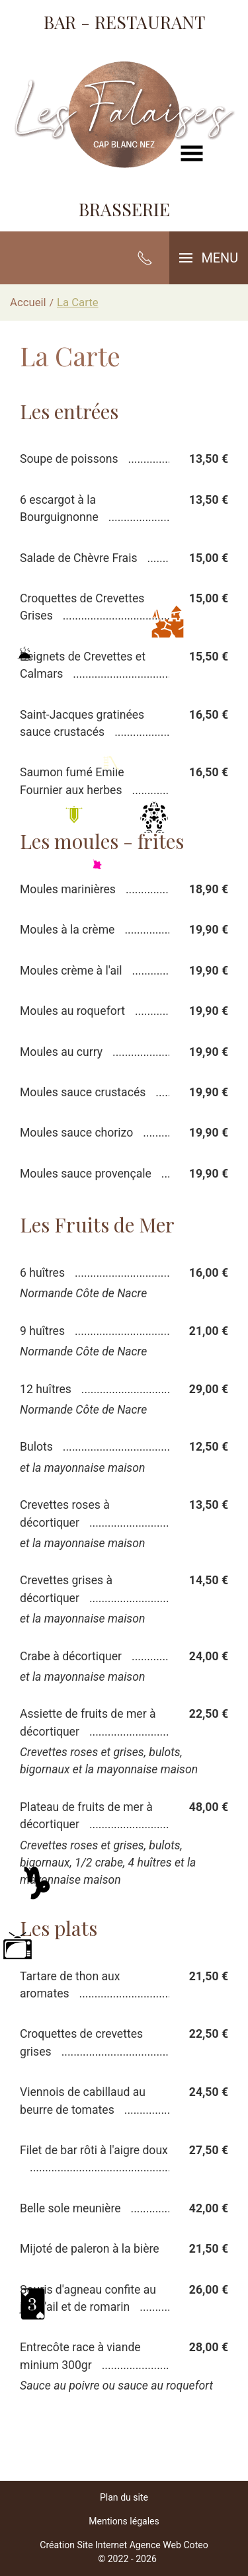  Describe the element at coordinates (154, 817) in the screenshot. I see `access robot or mech character selection` at that location.